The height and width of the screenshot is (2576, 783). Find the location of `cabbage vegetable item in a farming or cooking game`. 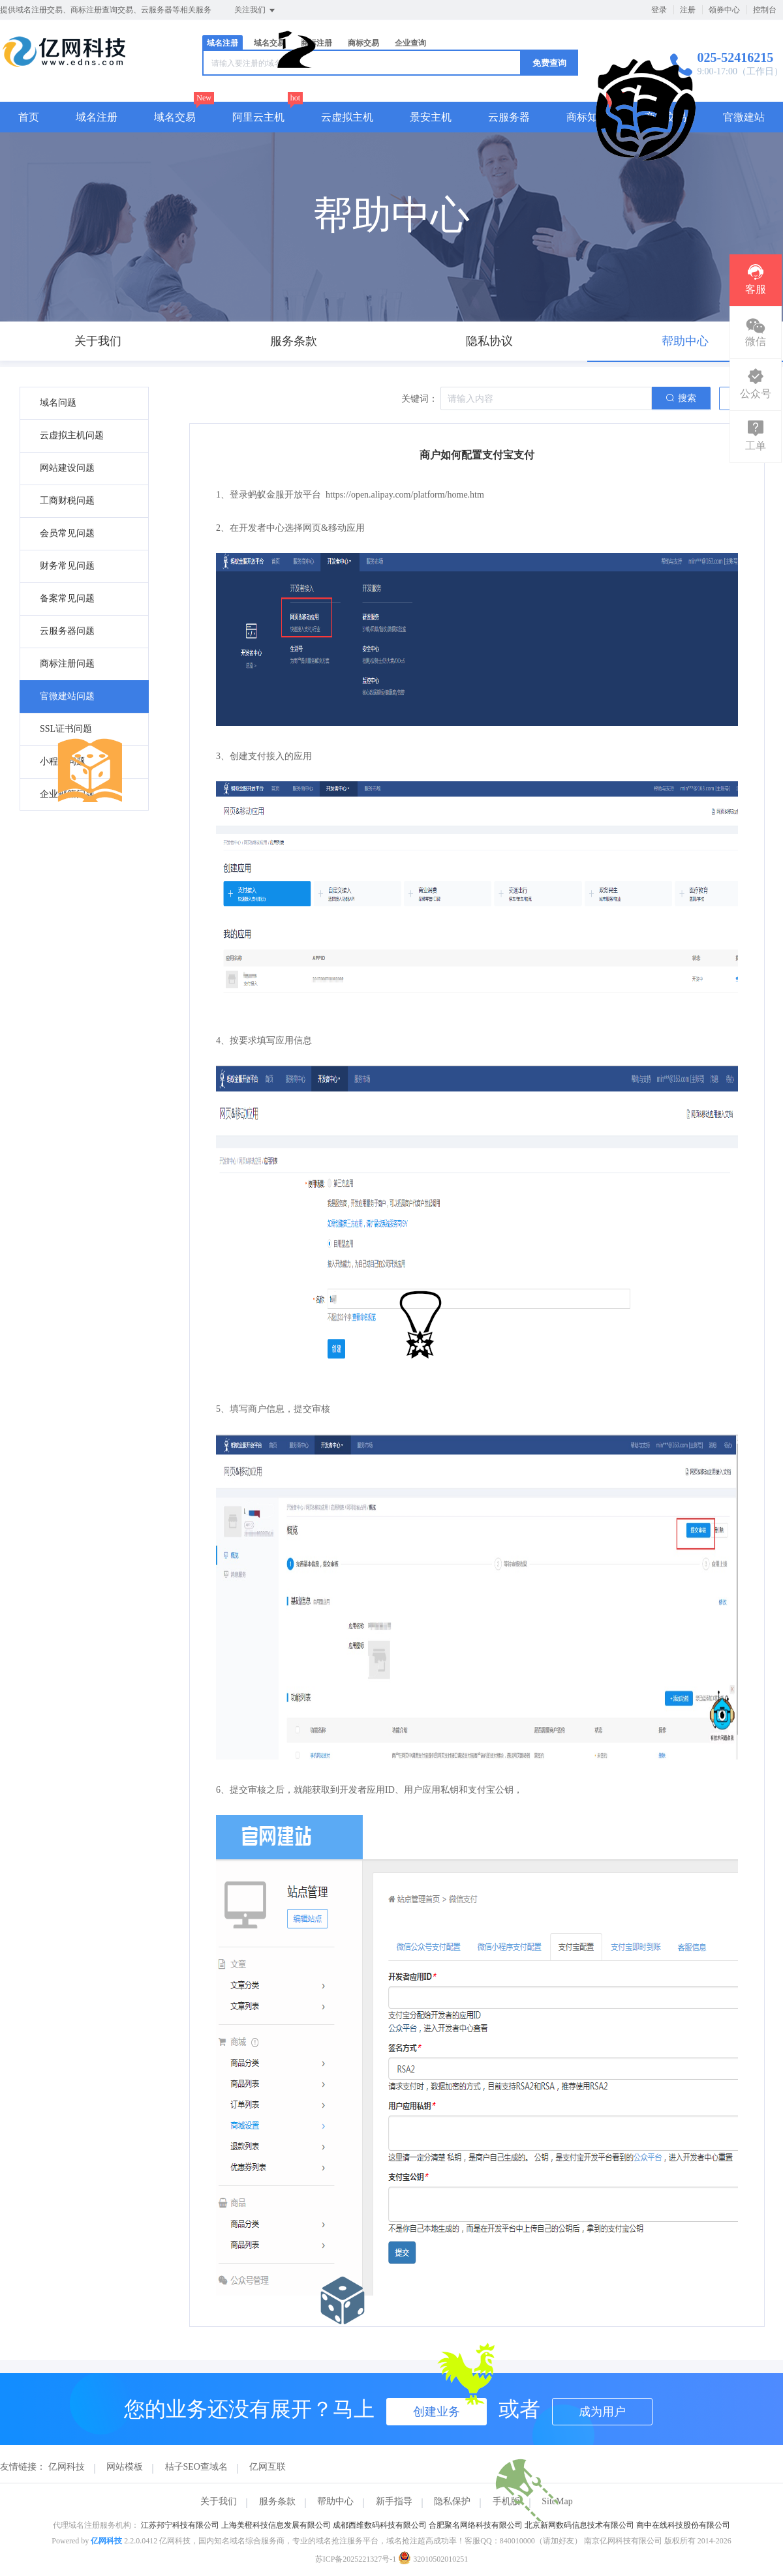

cabbage vegetable item in a farming or cooking game is located at coordinates (645, 110).